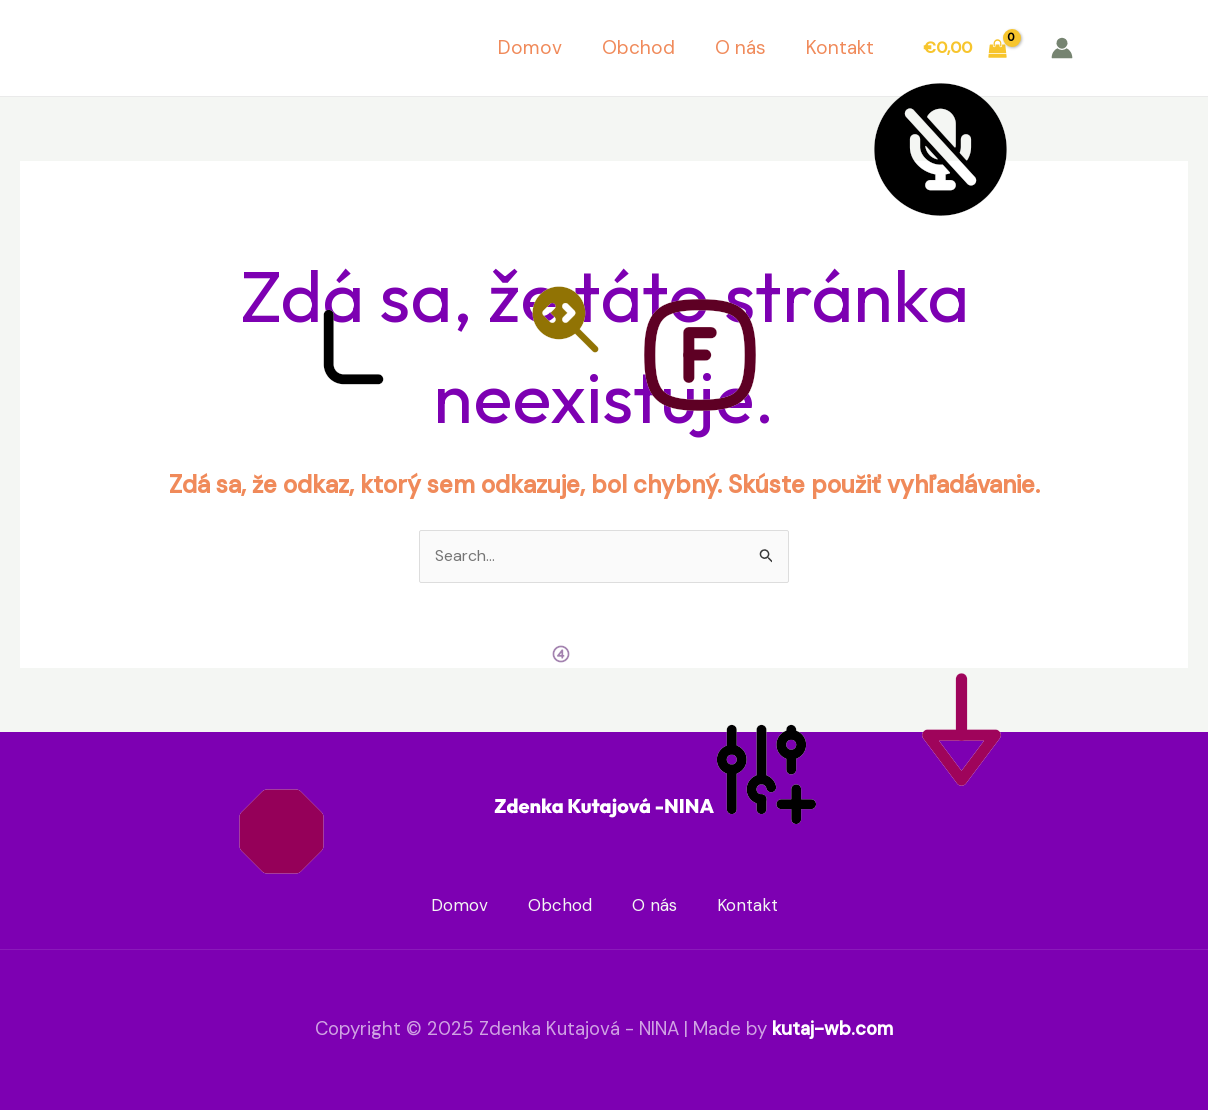 The height and width of the screenshot is (1110, 1208). I want to click on indicates step four in a multi-step process, so click(561, 654).